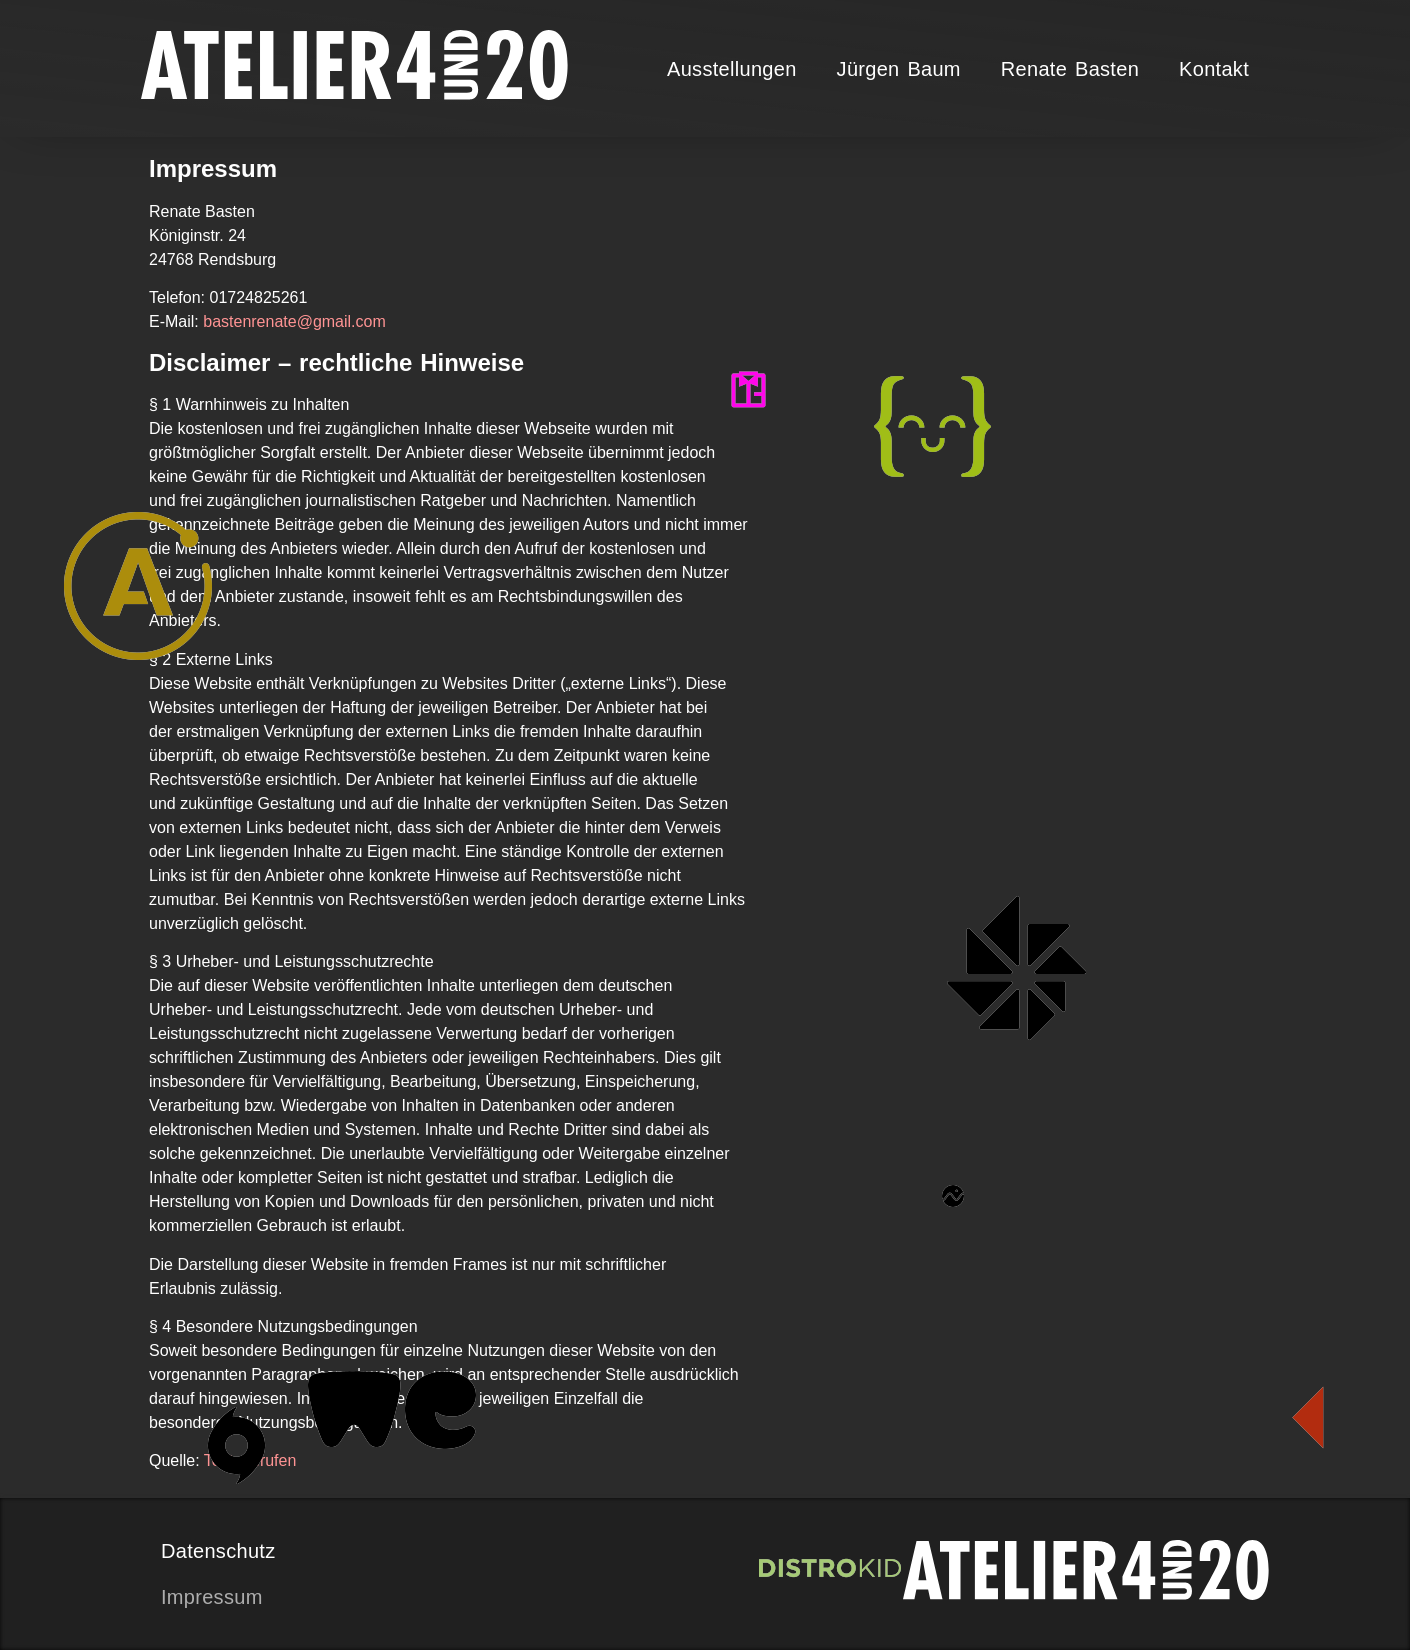 This screenshot has width=1410, height=1650. Describe the element at coordinates (953, 1196) in the screenshot. I see `cesium platform logo` at that location.